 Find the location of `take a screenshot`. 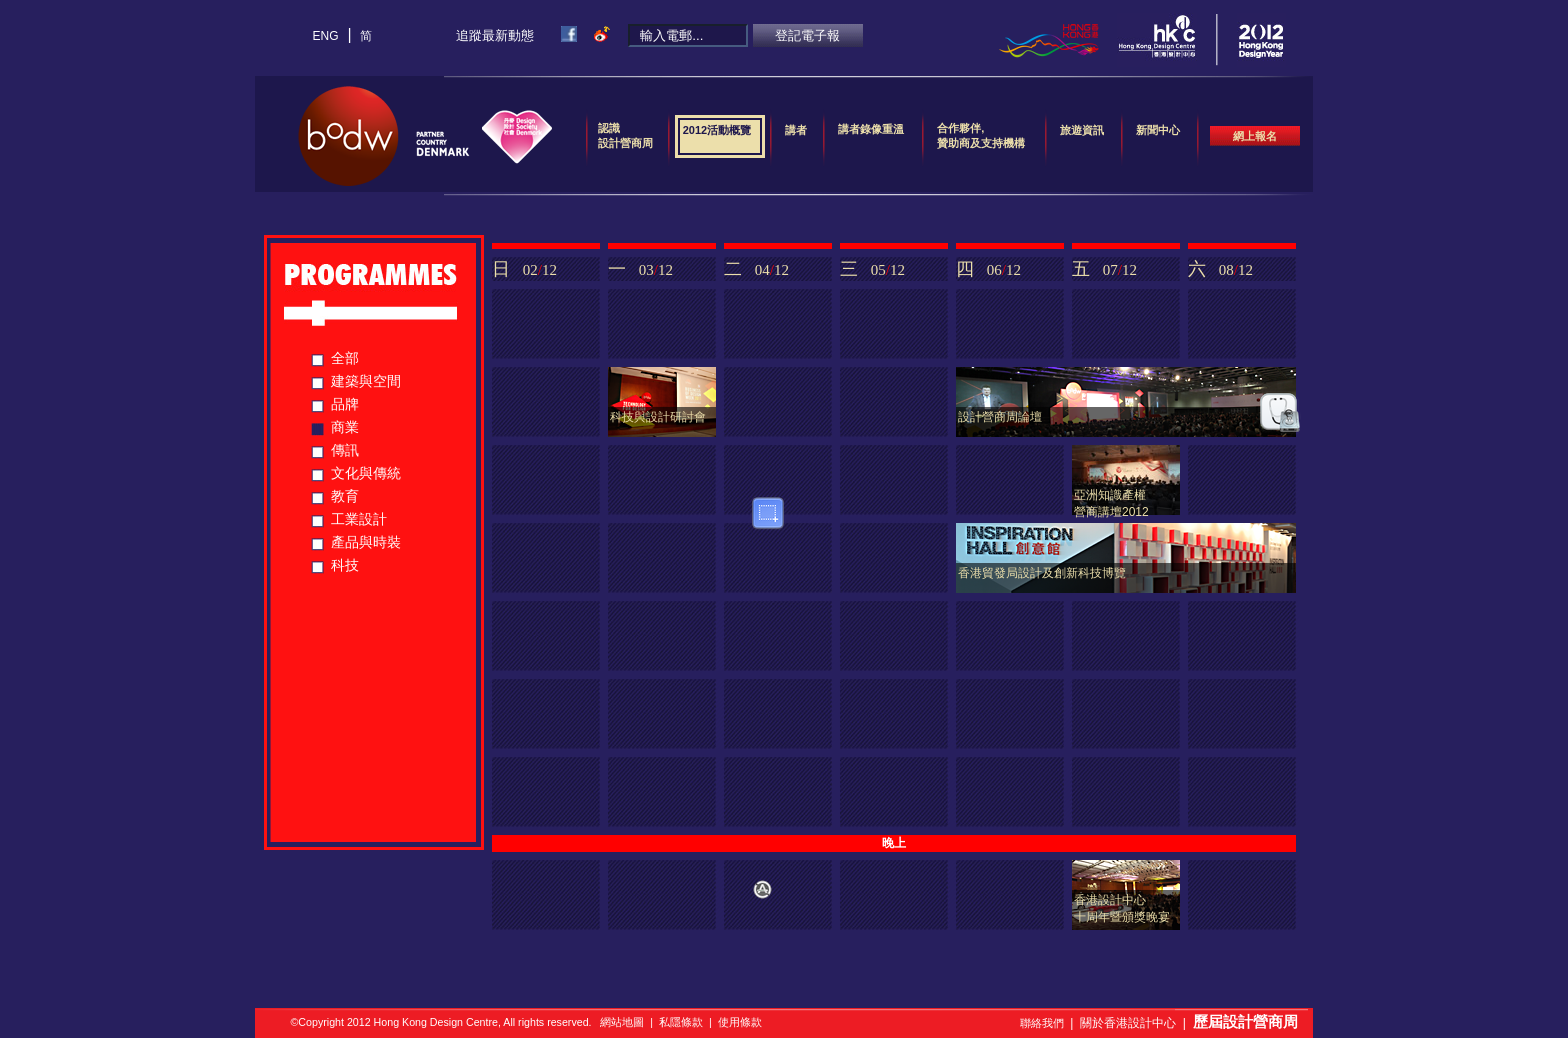

take a screenshot is located at coordinates (768, 513).